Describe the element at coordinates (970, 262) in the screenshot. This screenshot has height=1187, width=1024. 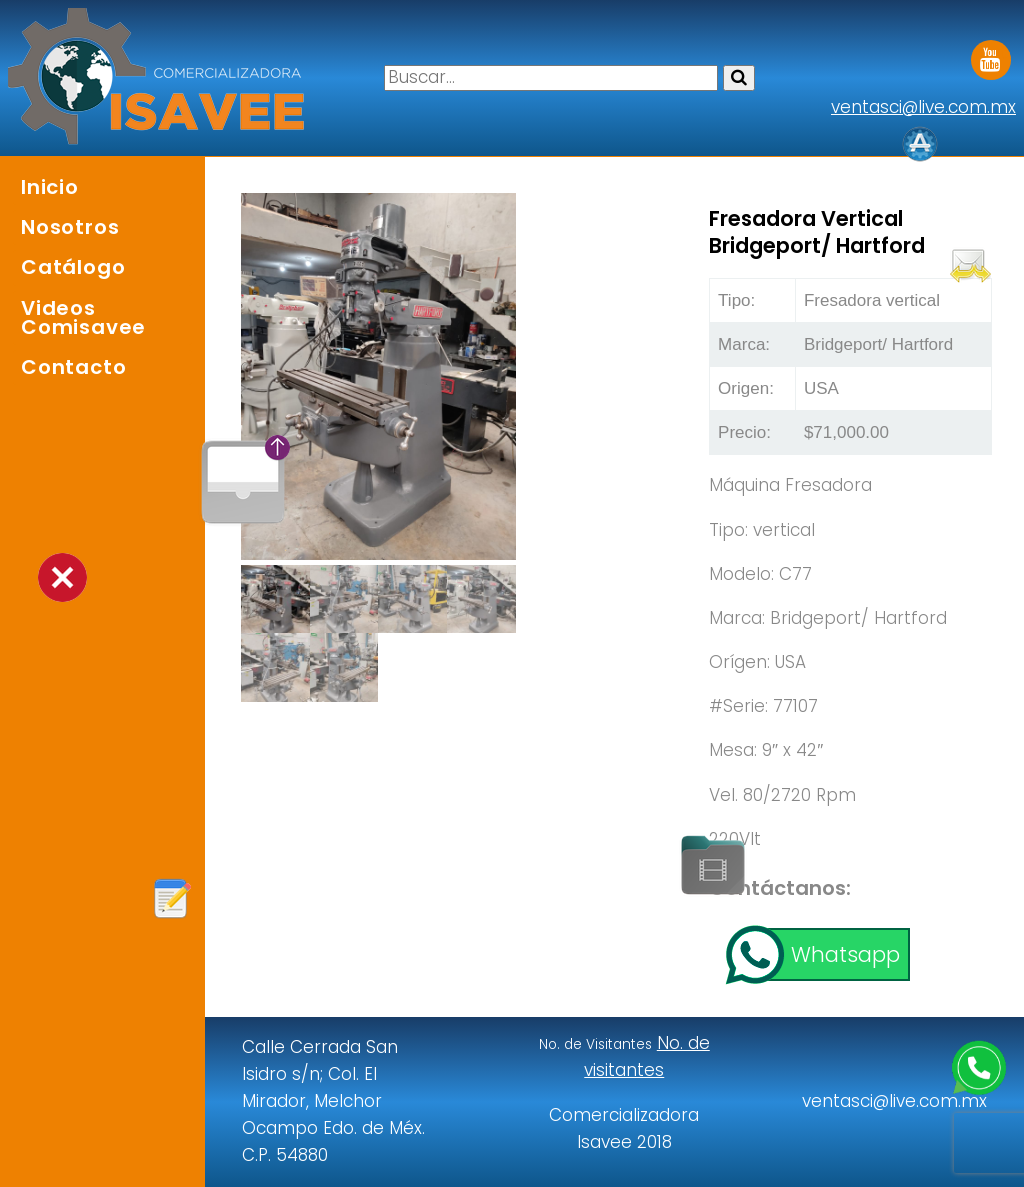
I see `reply to all recipients of an email` at that location.